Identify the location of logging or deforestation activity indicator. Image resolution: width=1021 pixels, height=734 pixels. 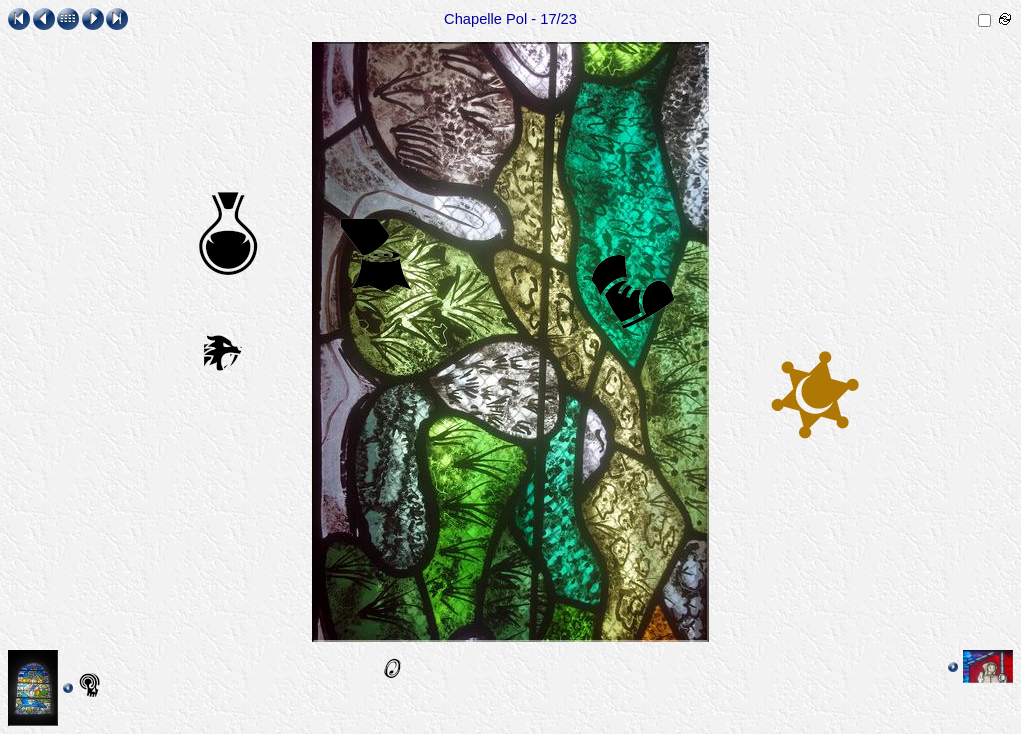
(376, 255).